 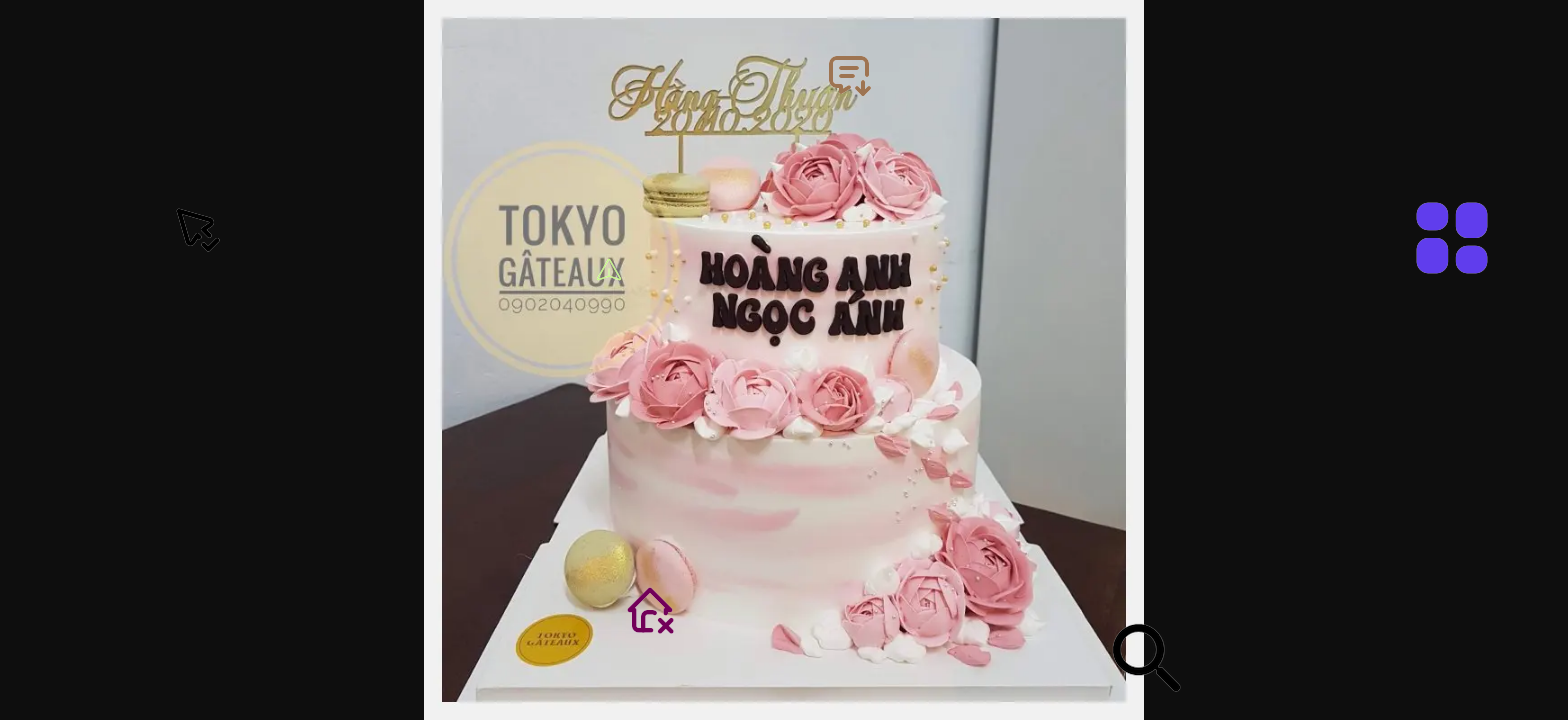 What do you see at coordinates (849, 74) in the screenshot?
I see `download message or conversation` at bounding box center [849, 74].